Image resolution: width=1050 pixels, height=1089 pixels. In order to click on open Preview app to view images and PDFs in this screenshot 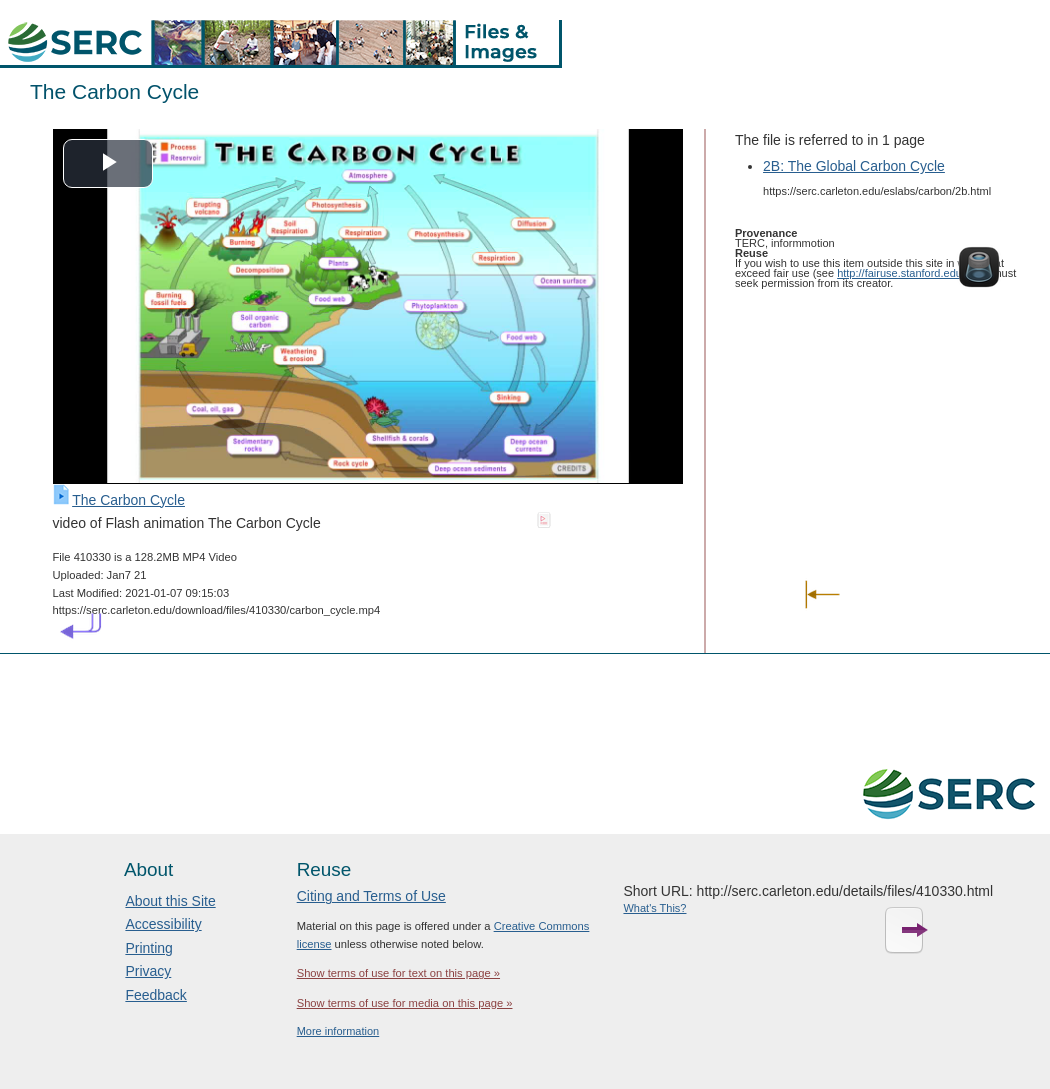, I will do `click(979, 267)`.